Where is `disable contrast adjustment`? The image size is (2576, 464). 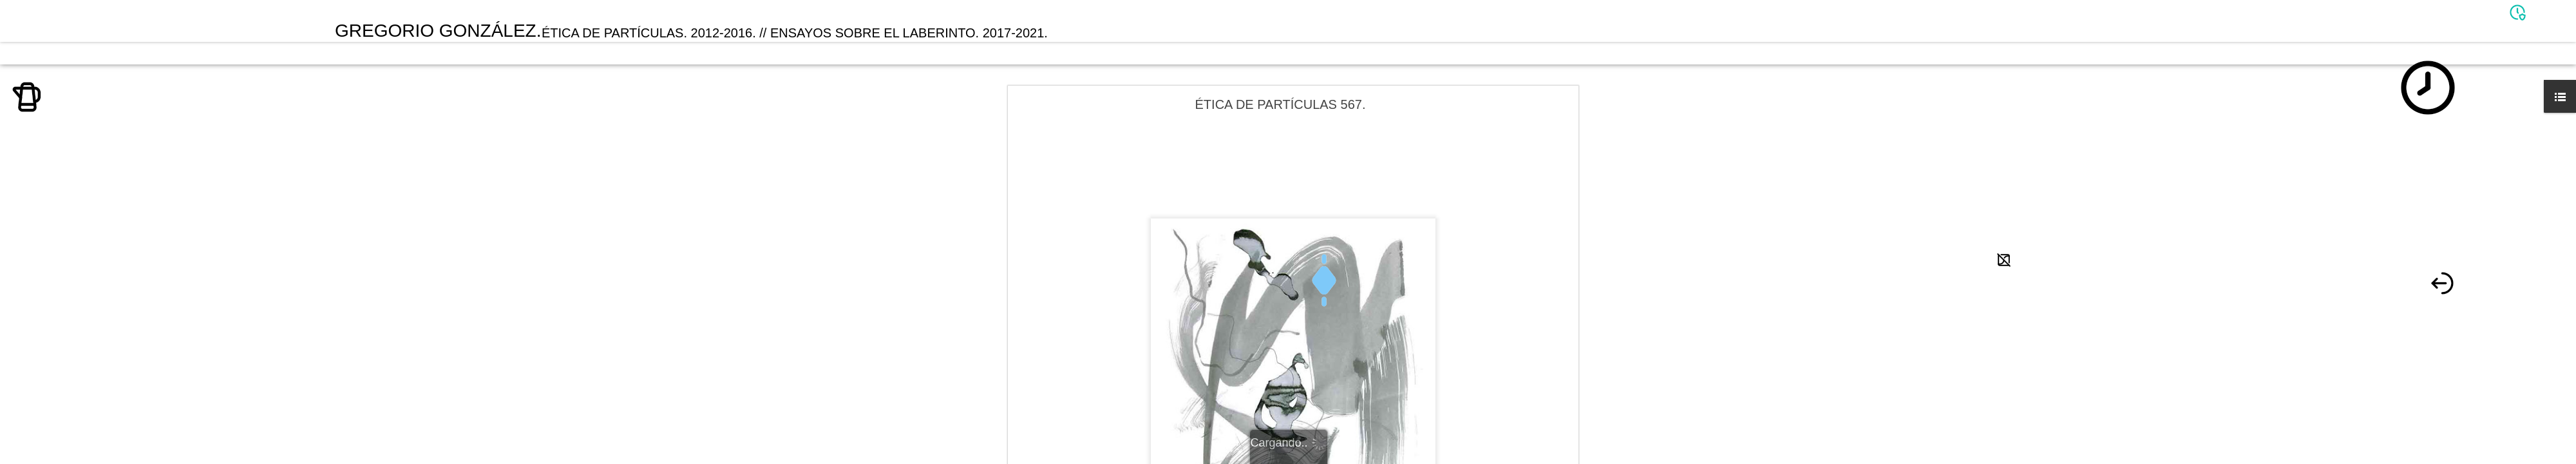 disable contrast adjustment is located at coordinates (2003, 260).